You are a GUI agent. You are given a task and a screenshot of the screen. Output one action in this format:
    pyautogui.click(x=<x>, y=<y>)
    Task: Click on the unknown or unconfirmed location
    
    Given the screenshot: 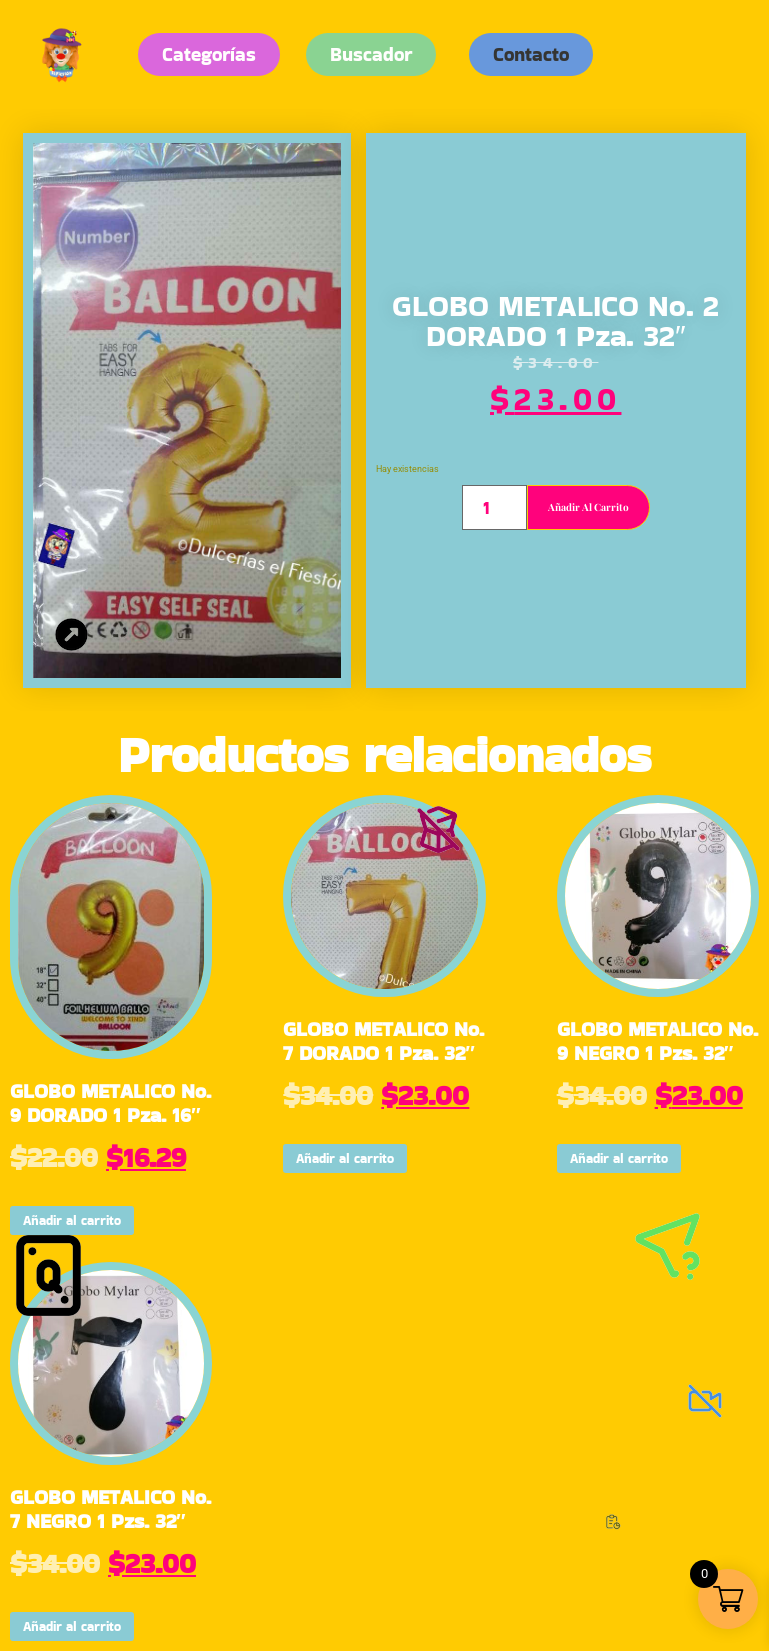 What is the action you would take?
    pyautogui.click(x=668, y=1245)
    